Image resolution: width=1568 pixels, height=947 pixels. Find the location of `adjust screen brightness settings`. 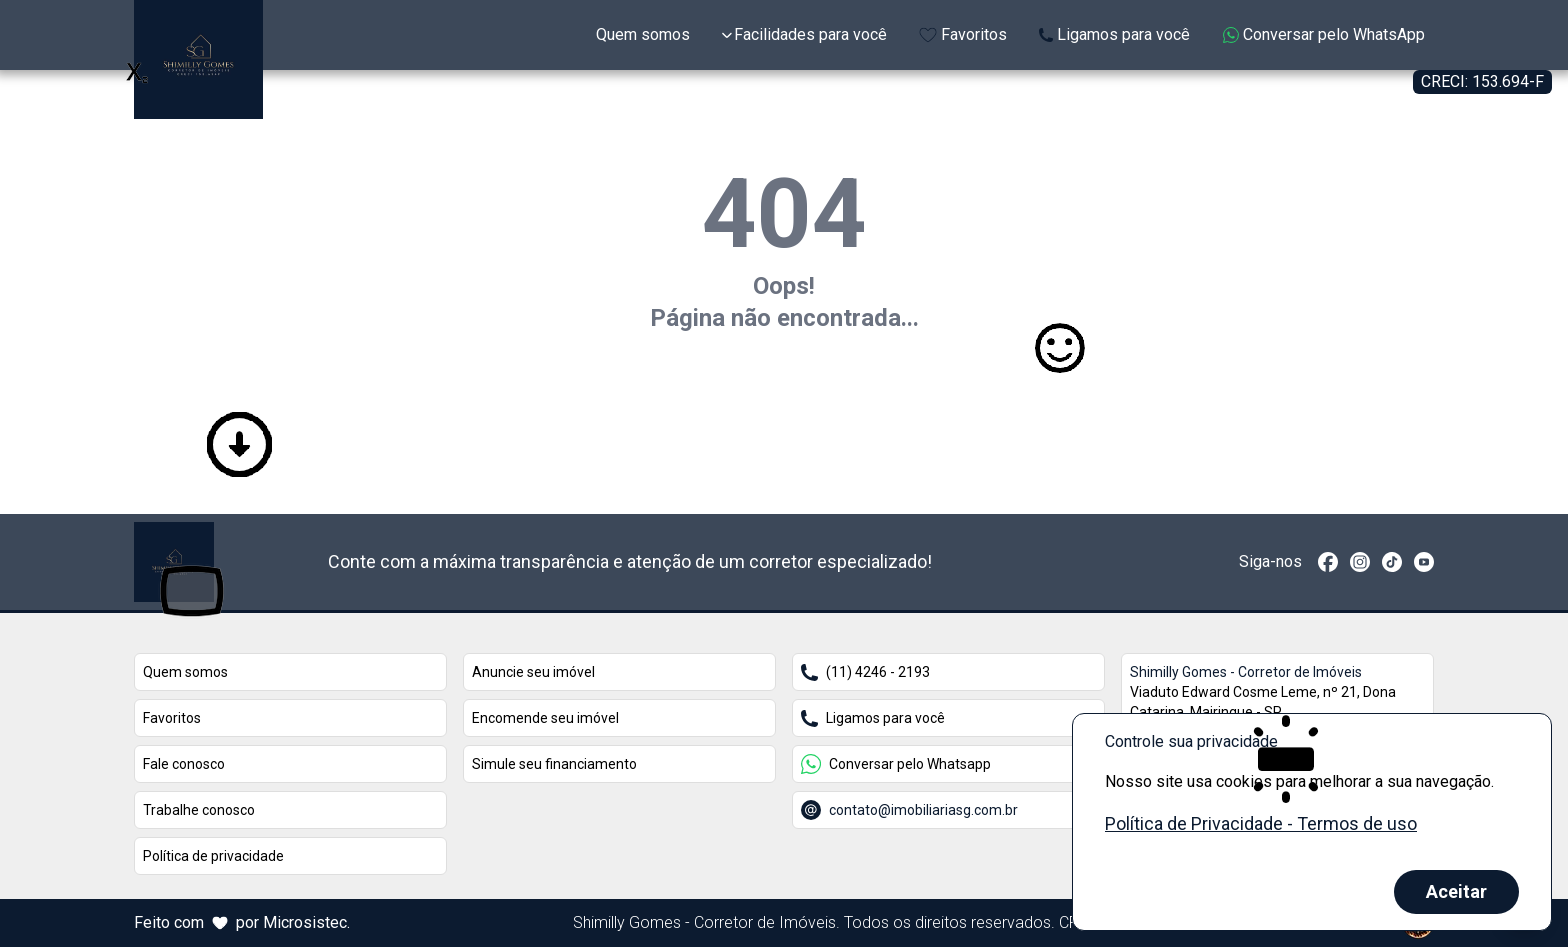

adjust screen brightness settings is located at coordinates (1286, 759).